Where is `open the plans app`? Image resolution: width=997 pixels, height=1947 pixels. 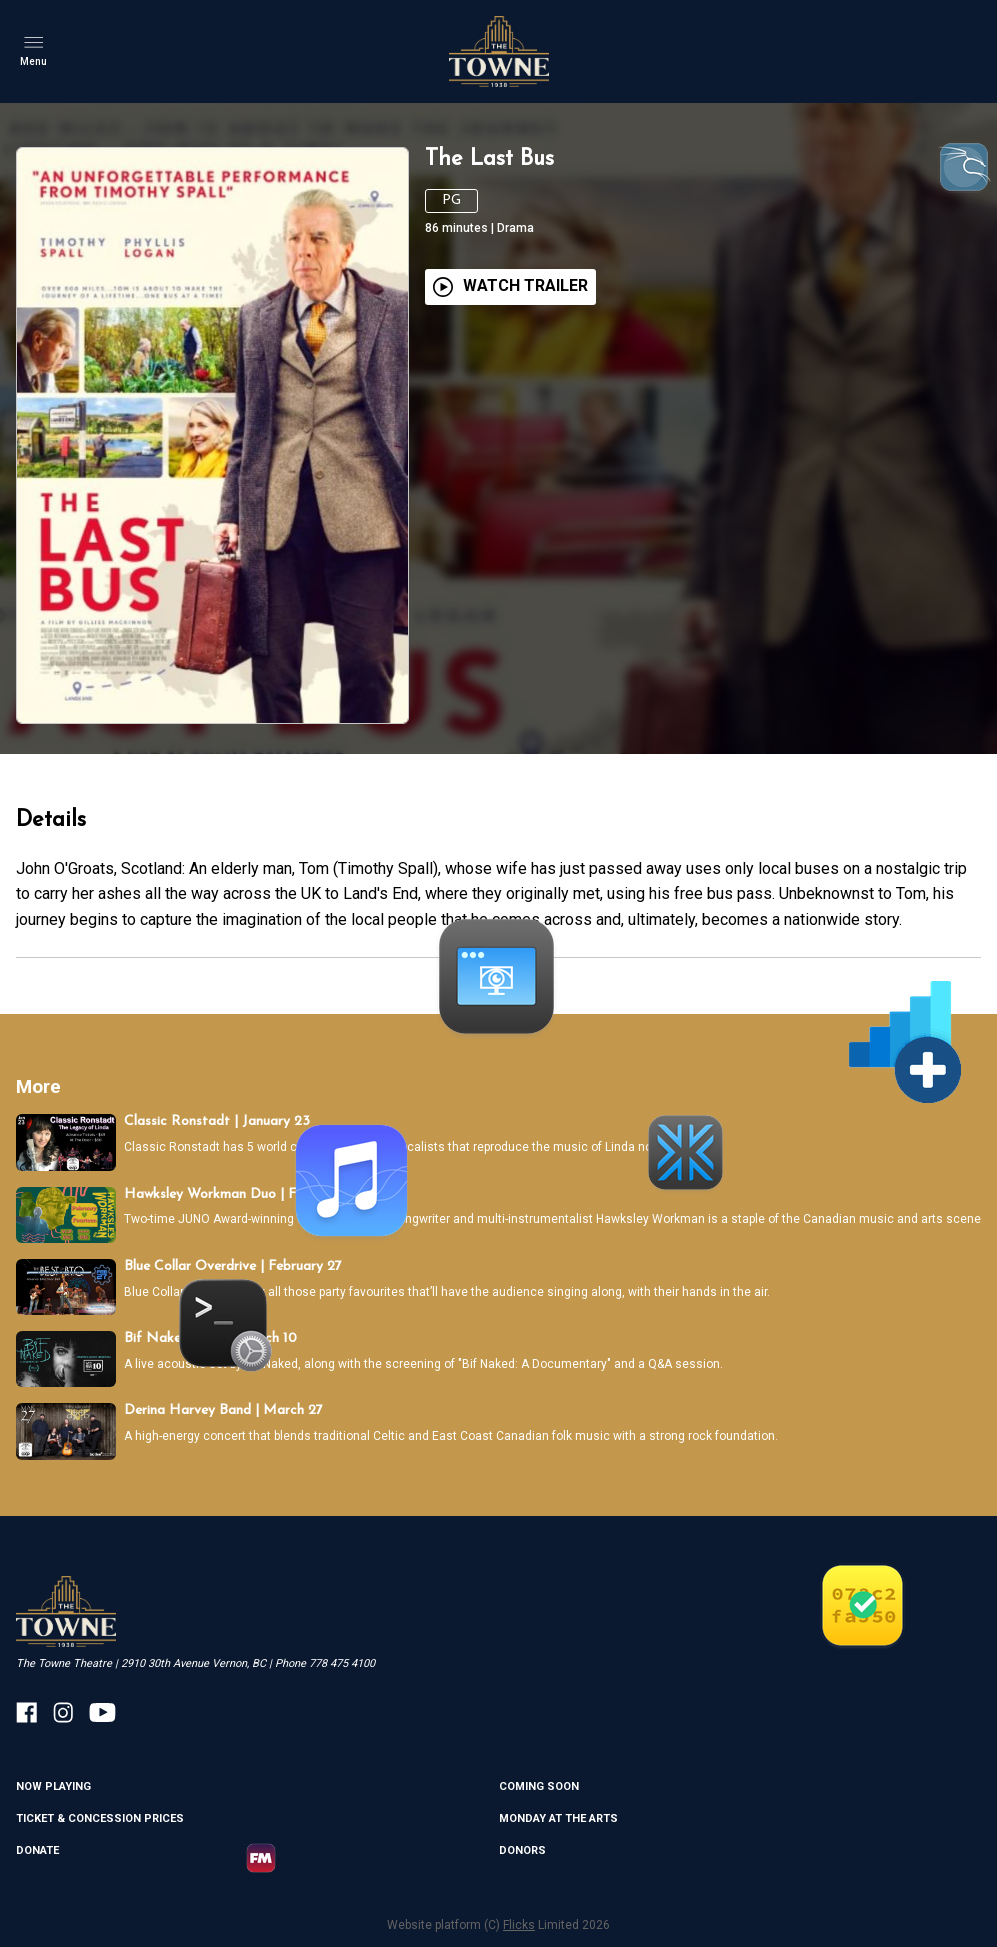
open the plans app is located at coordinates (900, 1042).